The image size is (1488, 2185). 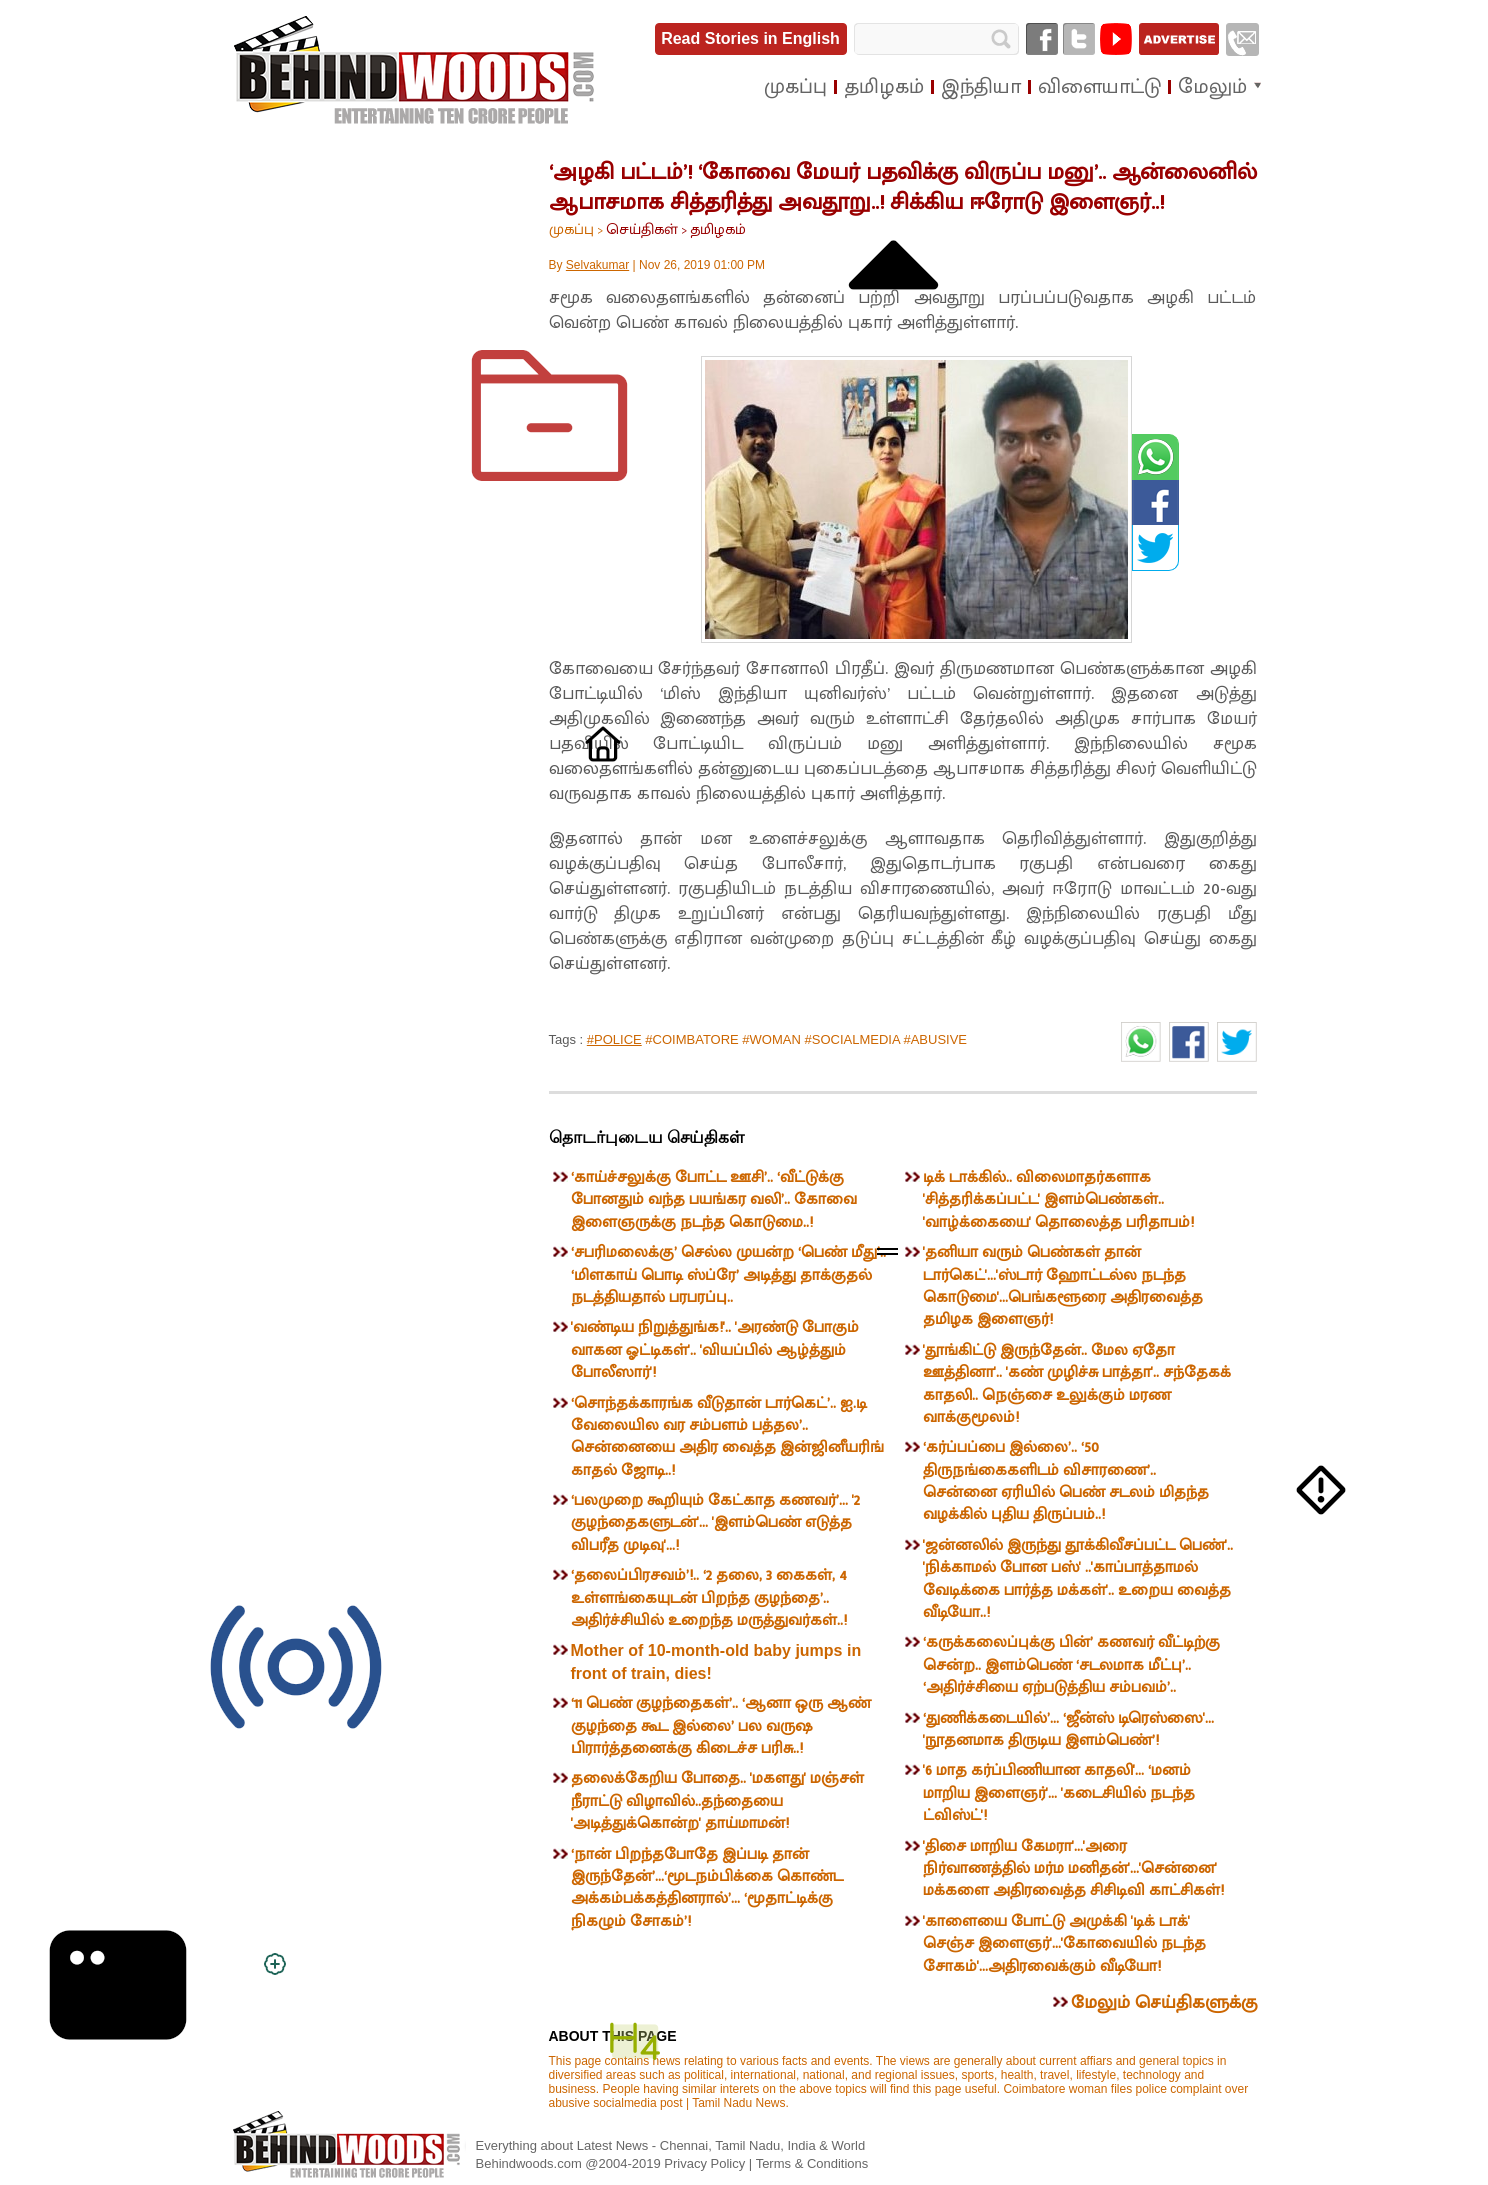 What do you see at coordinates (887, 1251) in the screenshot?
I see `drag to reorder items in a list` at bounding box center [887, 1251].